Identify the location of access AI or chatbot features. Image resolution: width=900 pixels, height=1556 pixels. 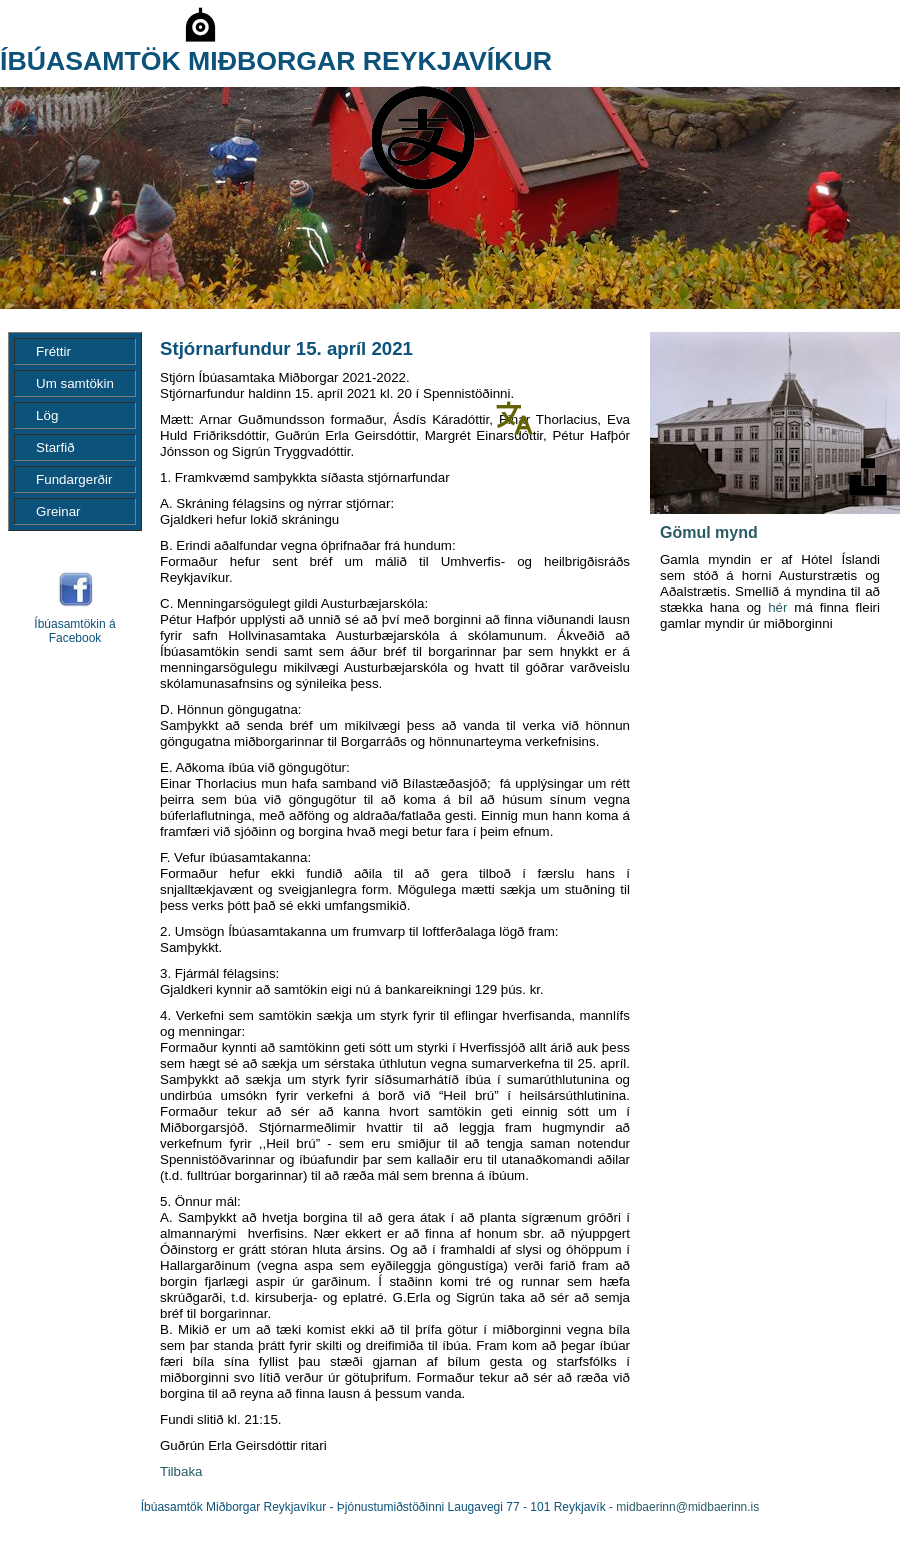
(200, 25).